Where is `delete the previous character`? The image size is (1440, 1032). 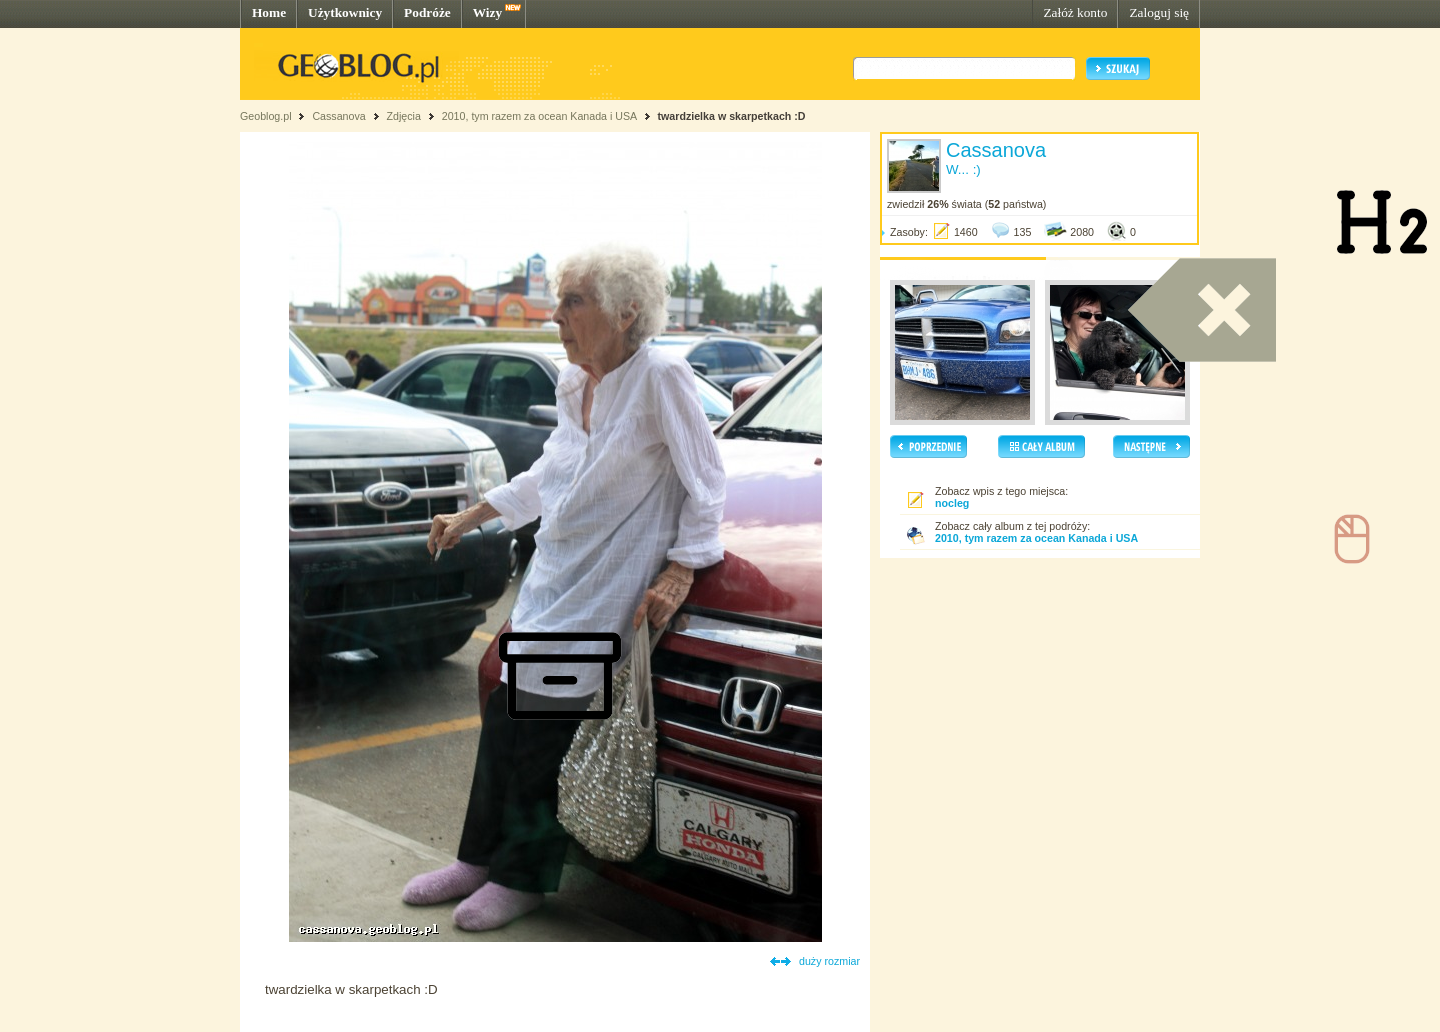
delete the previous character is located at coordinates (1202, 310).